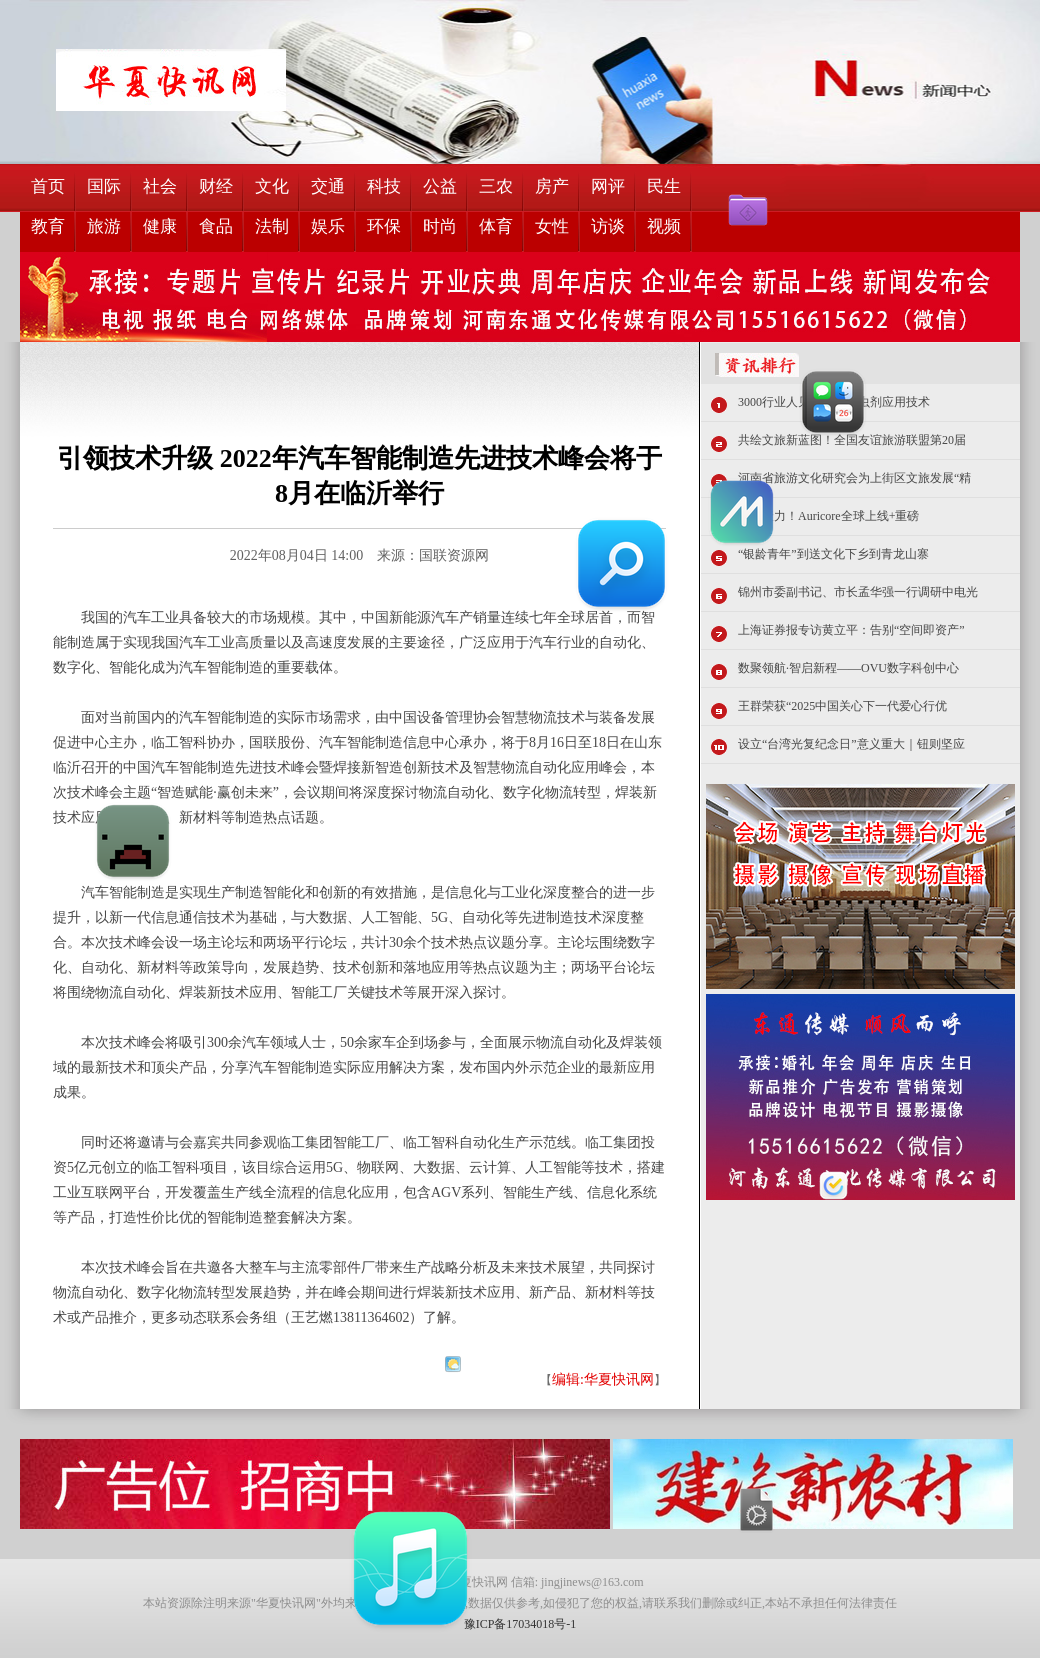 The height and width of the screenshot is (1658, 1040). Describe the element at coordinates (833, 402) in the screenshot. I see `preview and browse installed app icons` at that location.